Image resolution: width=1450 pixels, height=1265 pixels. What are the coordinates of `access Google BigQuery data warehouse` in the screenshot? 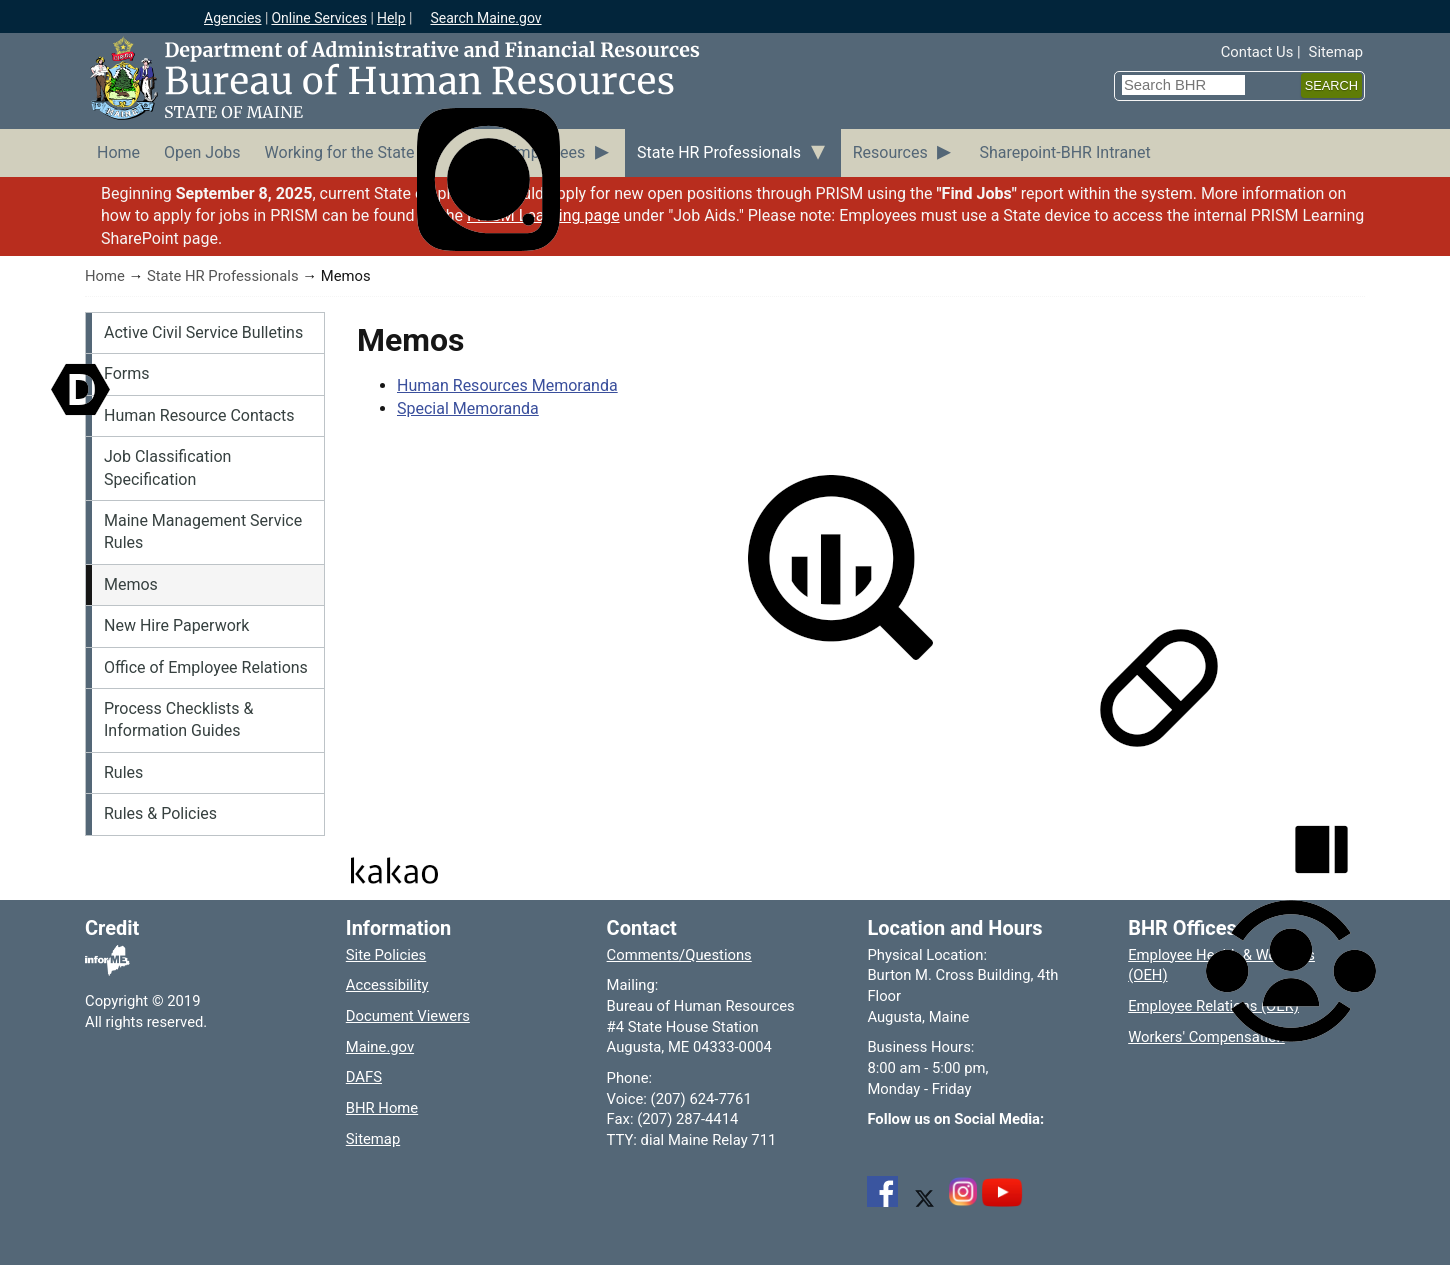 It's located at (840, 567).